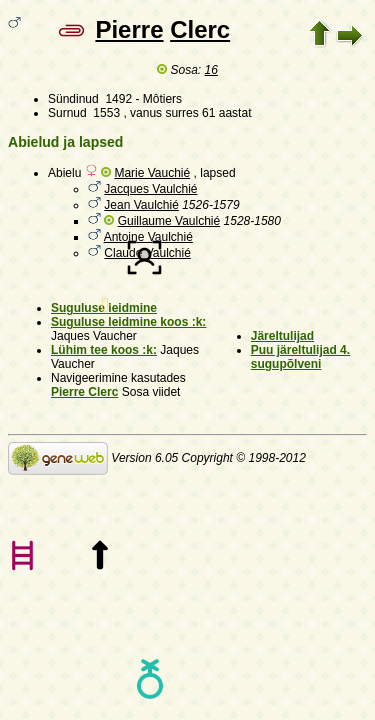  What do you see at coordinates (22, 555) in the screenshot?
I see `access step-by-step instructions or tutorials` at bounding box center [22, 555].